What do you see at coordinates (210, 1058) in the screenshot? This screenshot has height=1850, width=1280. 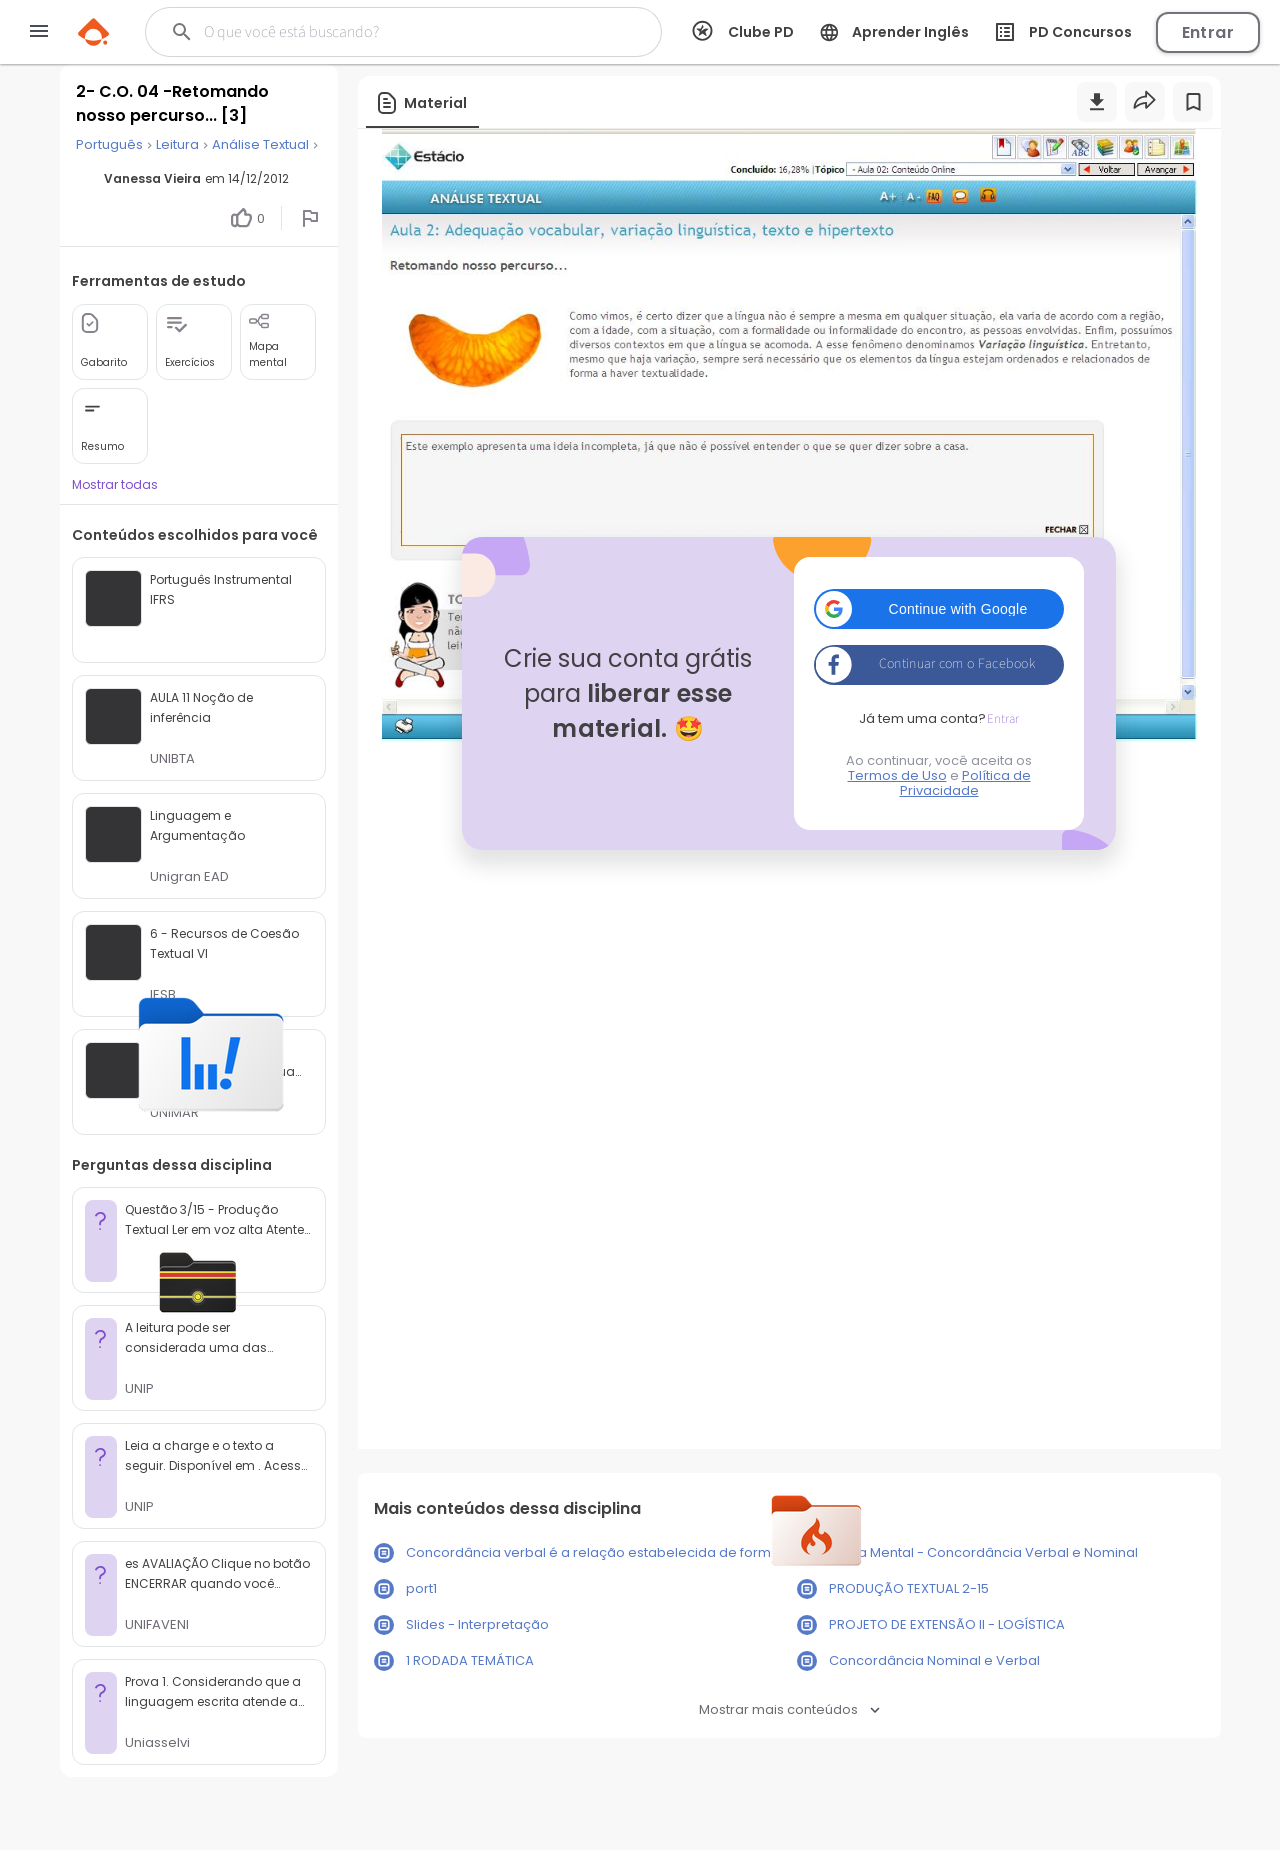 I see `open 4k downloader files folder` at bounding box center [210, 1058].